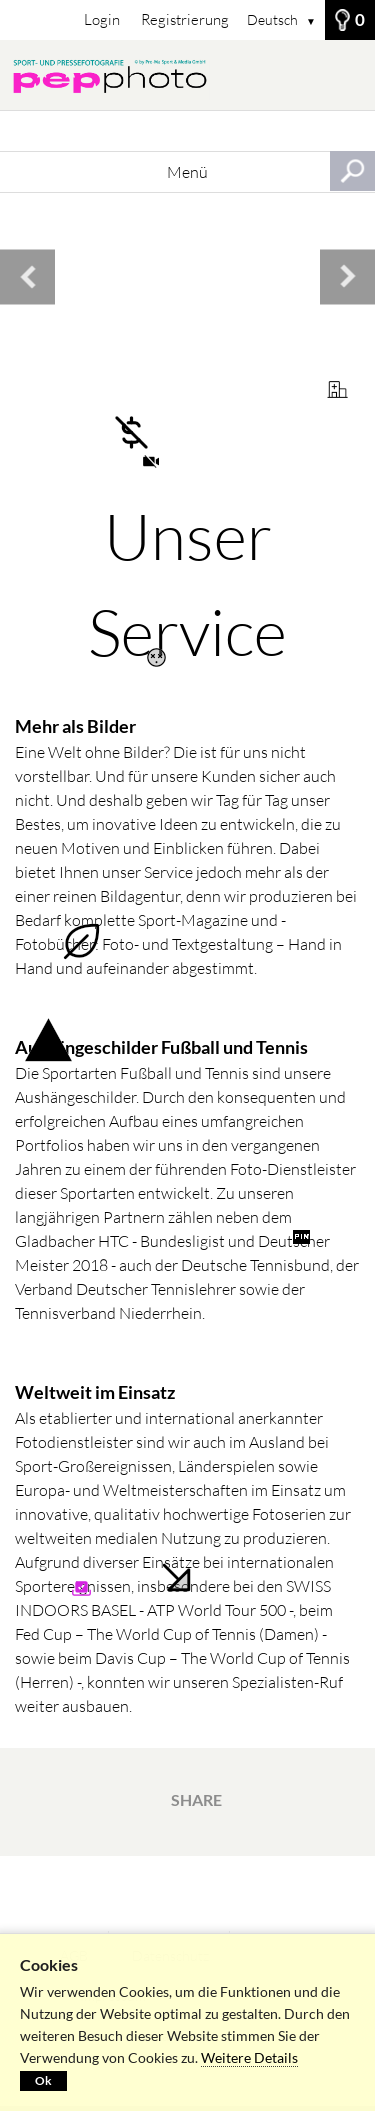 This screenshot has height=2111, width=375. Describe the element at coordinates (150, 461) in the screenshot. I see `camera is off or disabled` at that location.